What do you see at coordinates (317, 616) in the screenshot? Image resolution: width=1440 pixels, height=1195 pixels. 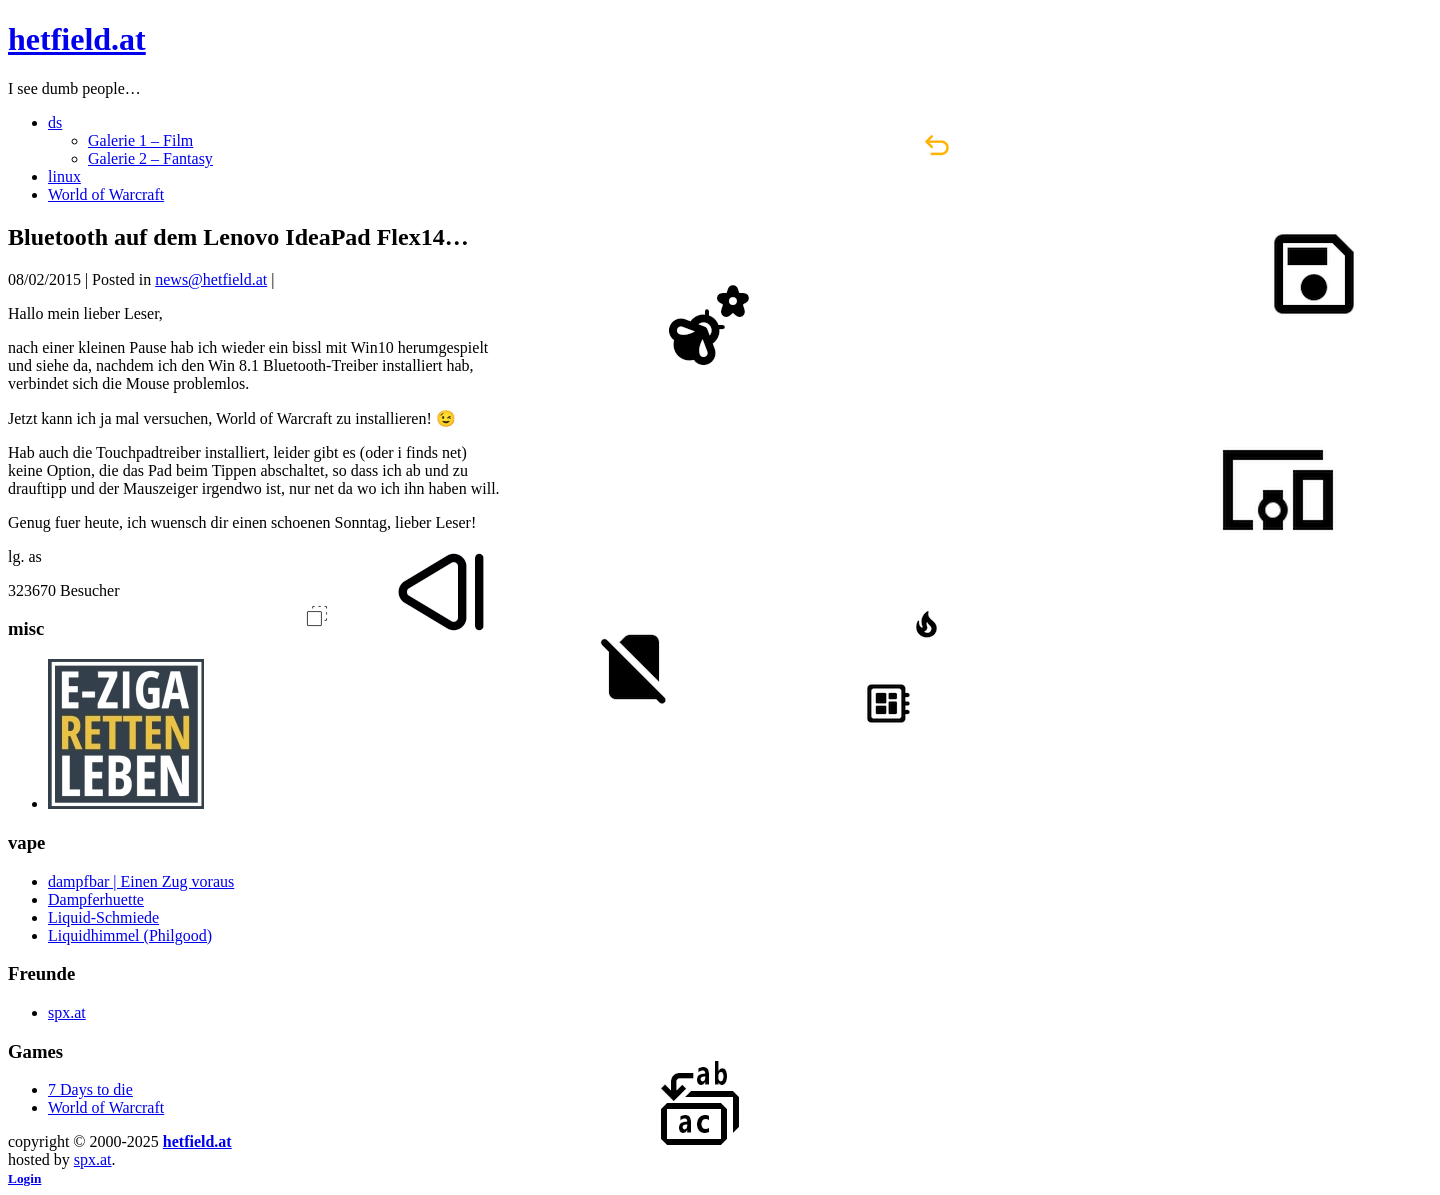 I see `send selection to background layer` at bounding box center [317, 616].